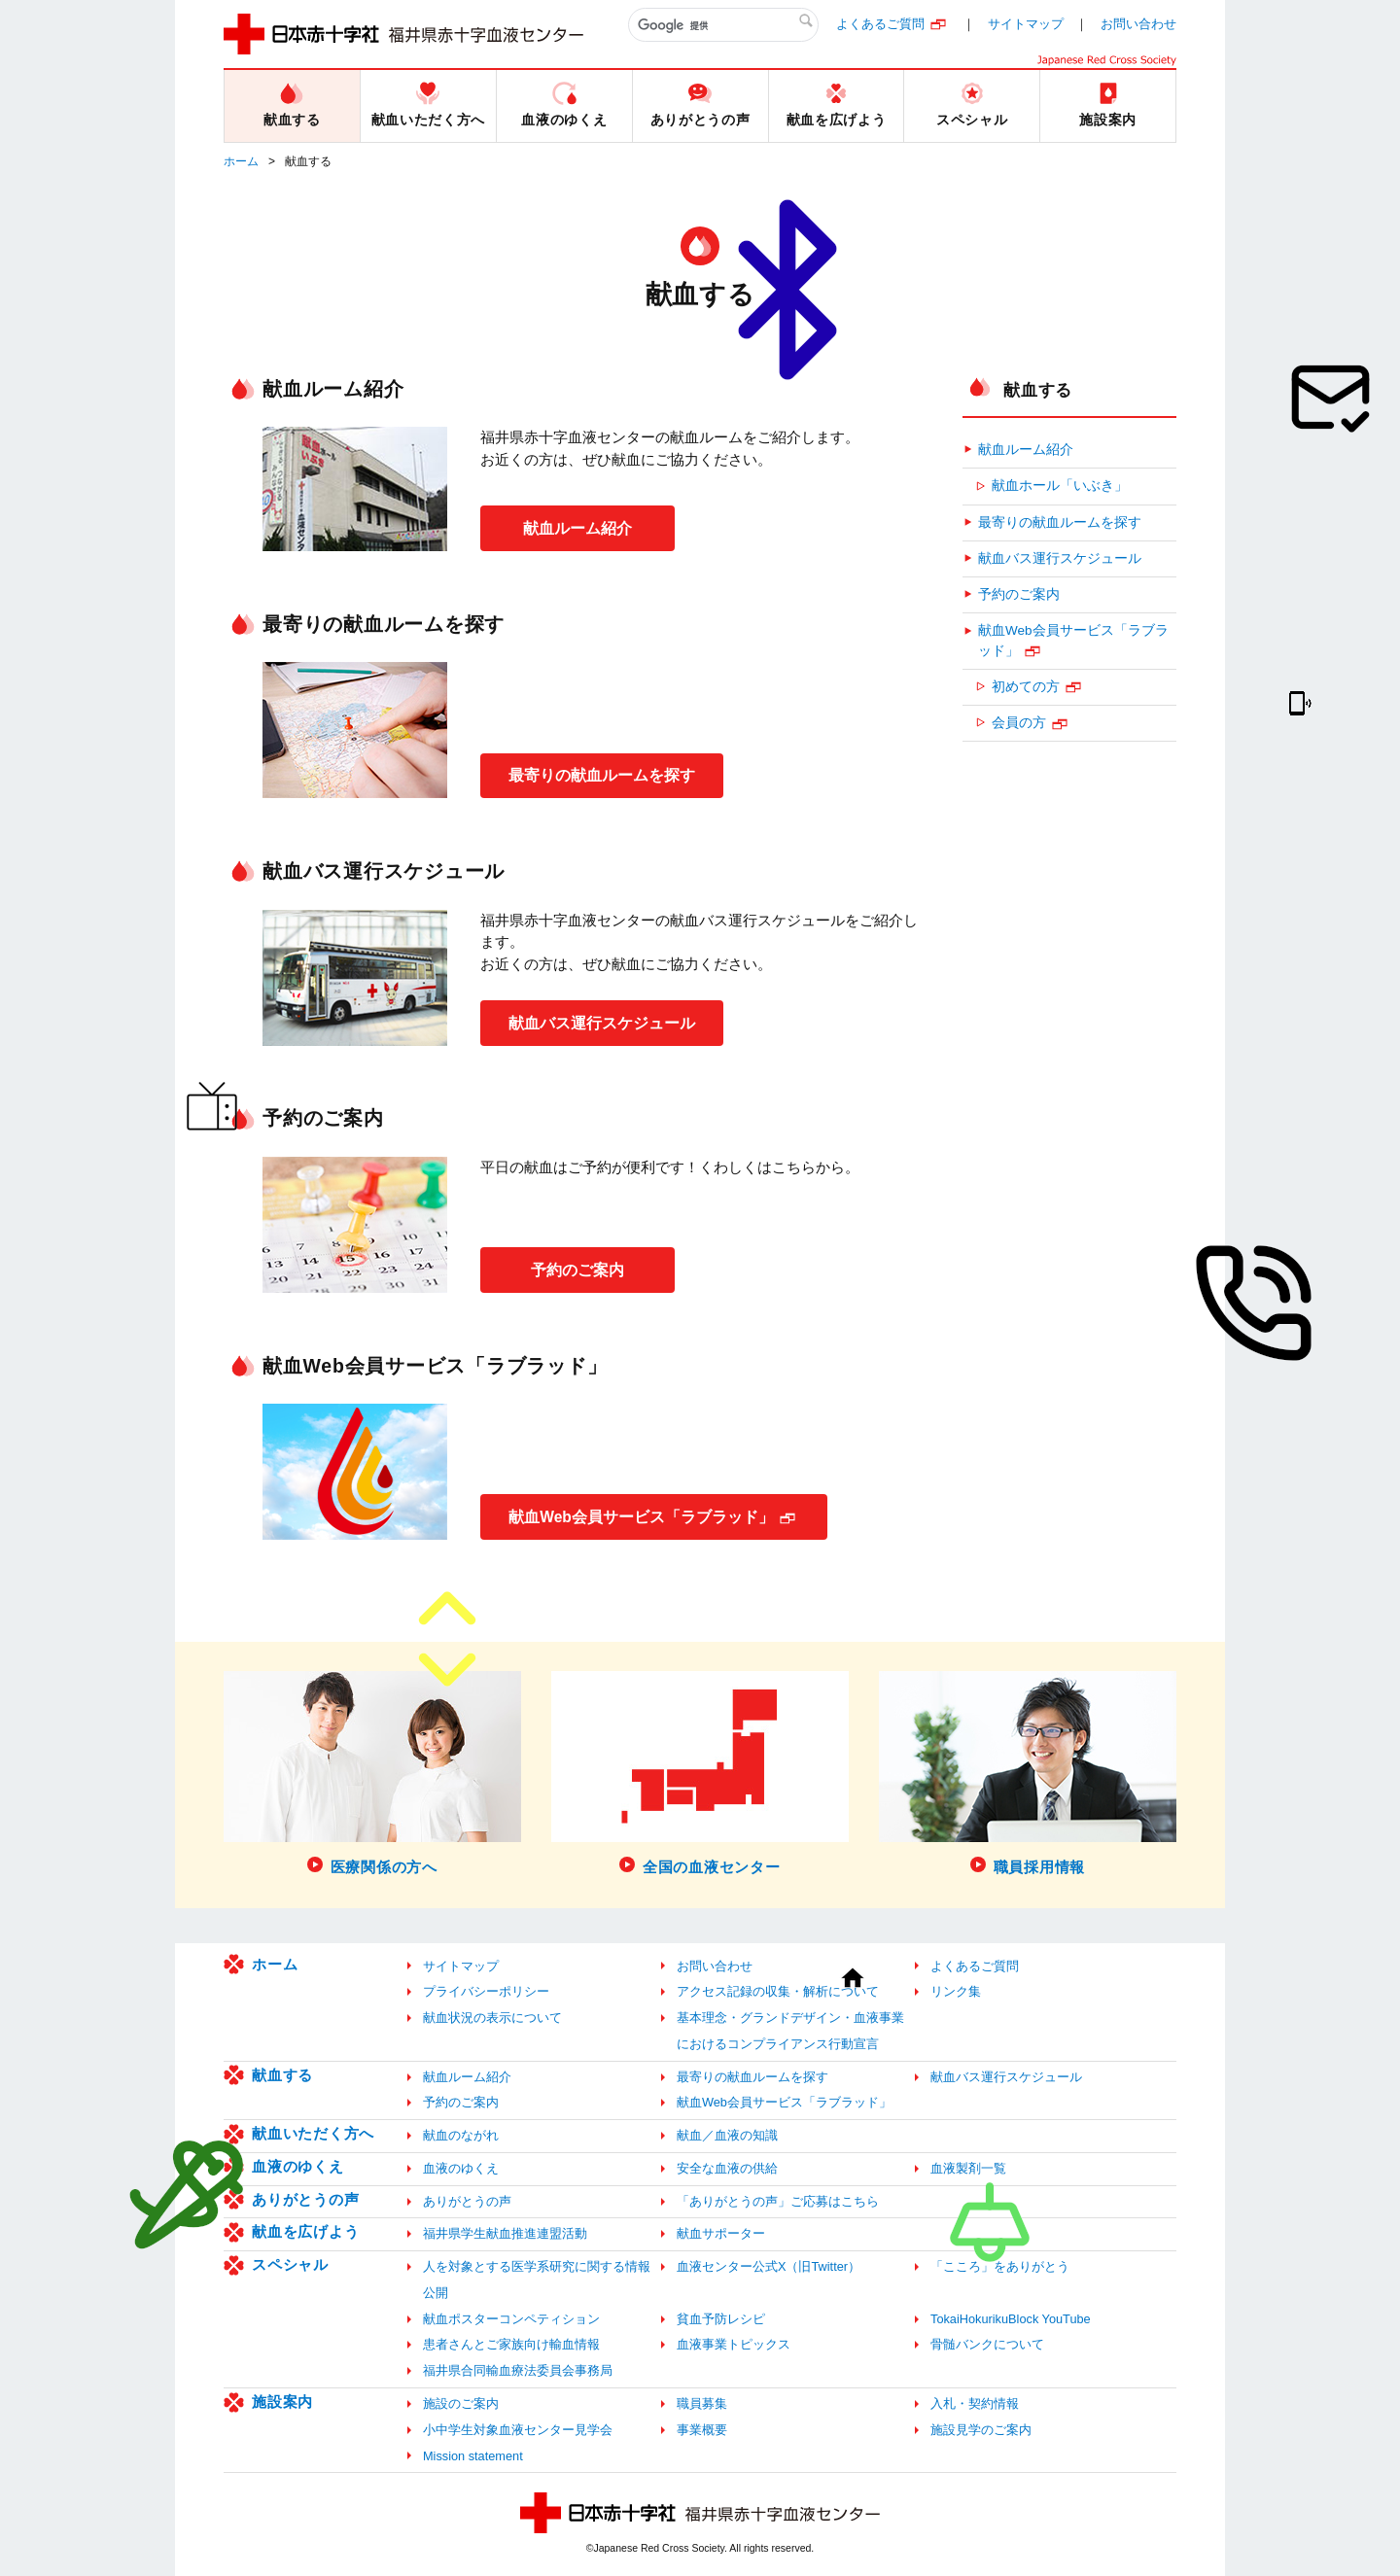 The image size is (1400, 2576). Describe the element at coordinates (853, 1978) in the screenshot. I see `navigate to home screen` at that location.